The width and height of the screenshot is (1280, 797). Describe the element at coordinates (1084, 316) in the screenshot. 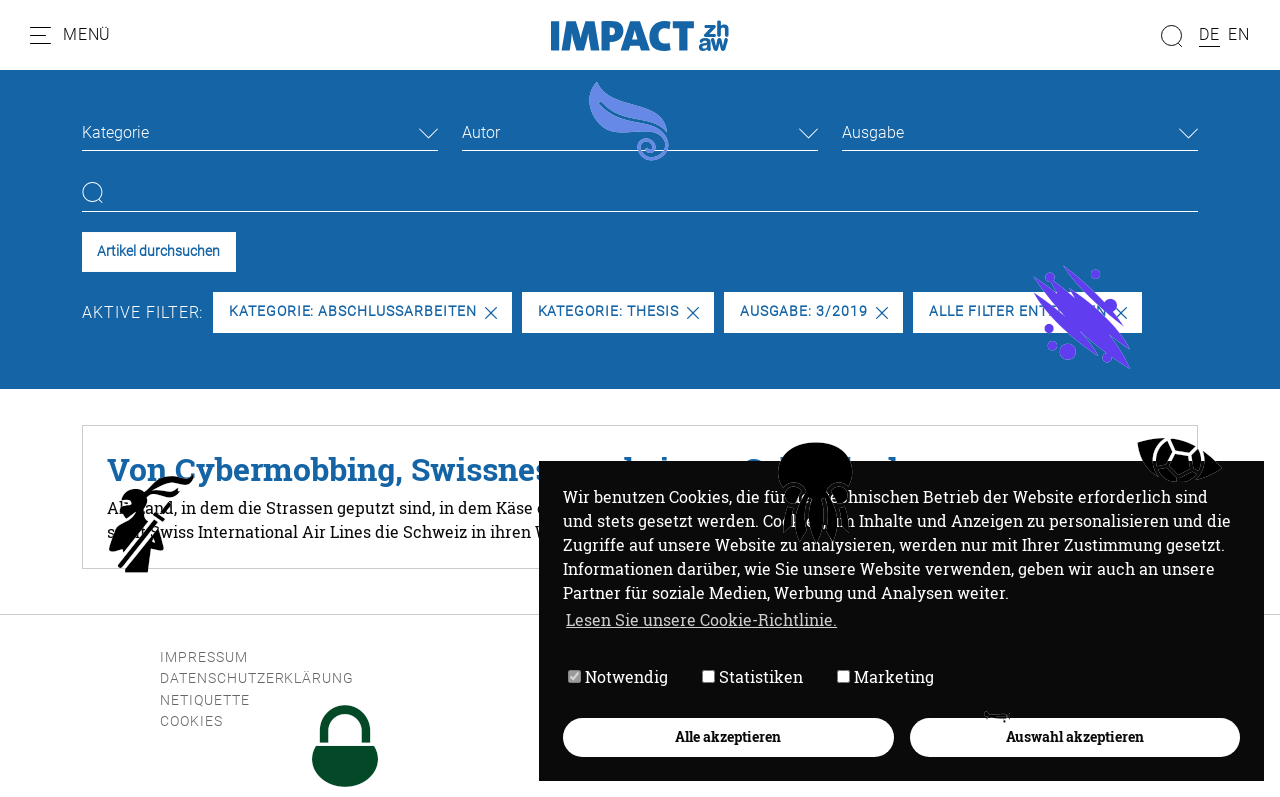

I see `indicates speed or quick movement in a game` at that location.